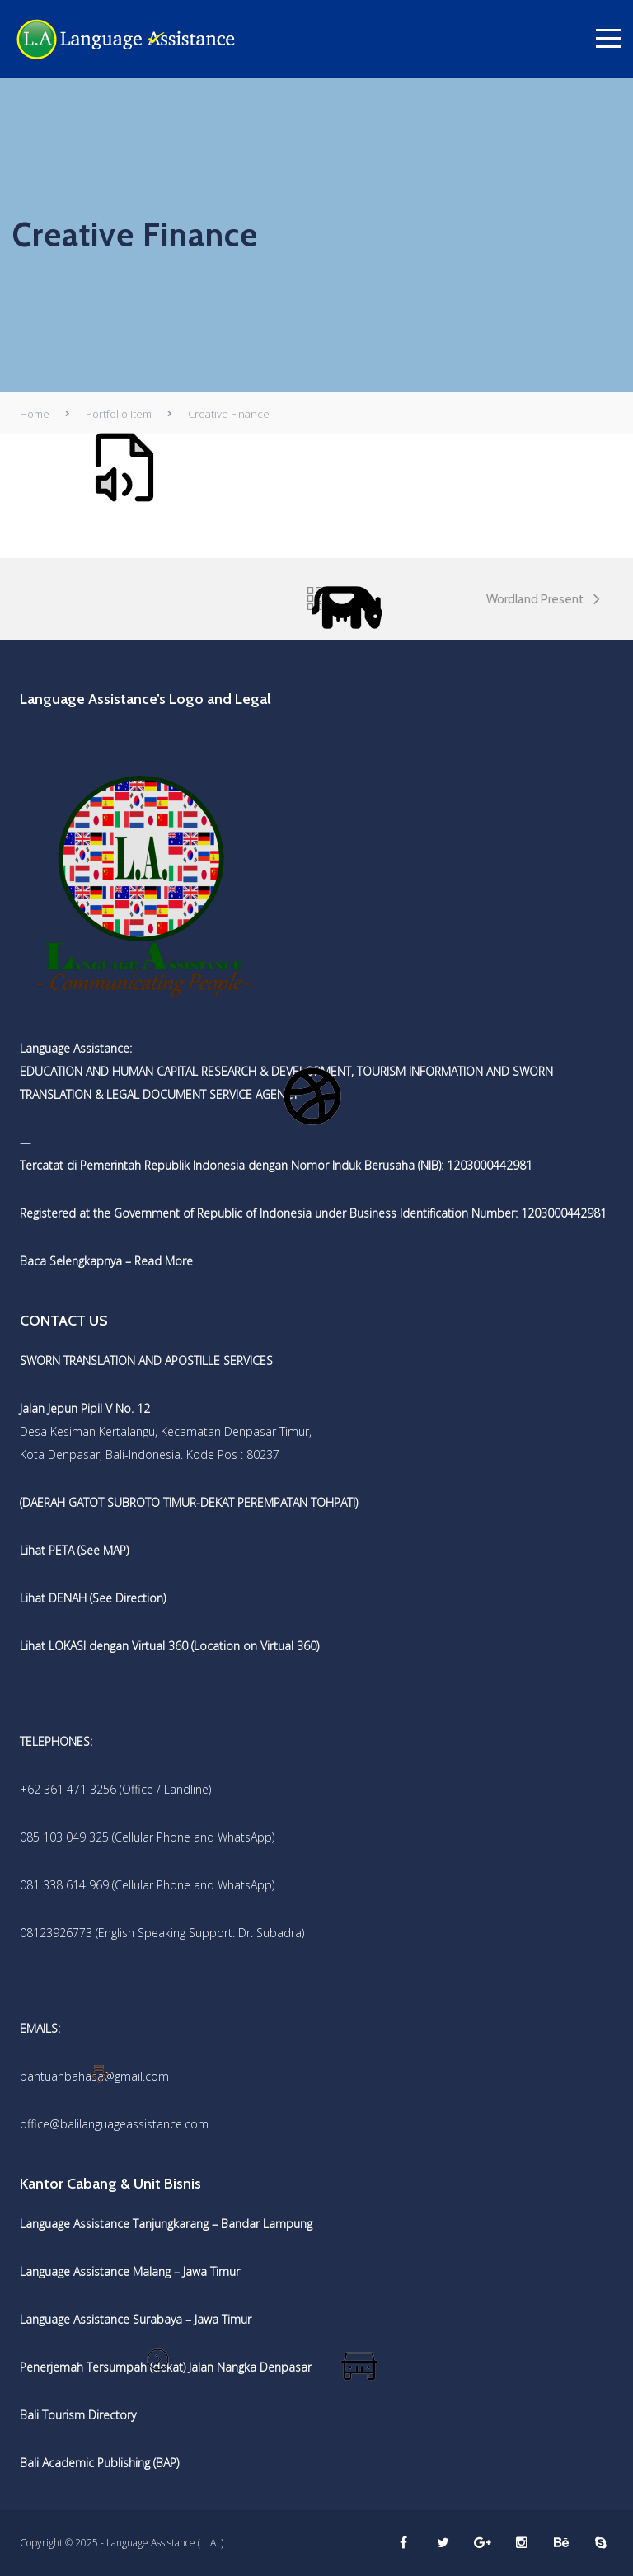  I want to click on download file or content, so click(99, 2073).